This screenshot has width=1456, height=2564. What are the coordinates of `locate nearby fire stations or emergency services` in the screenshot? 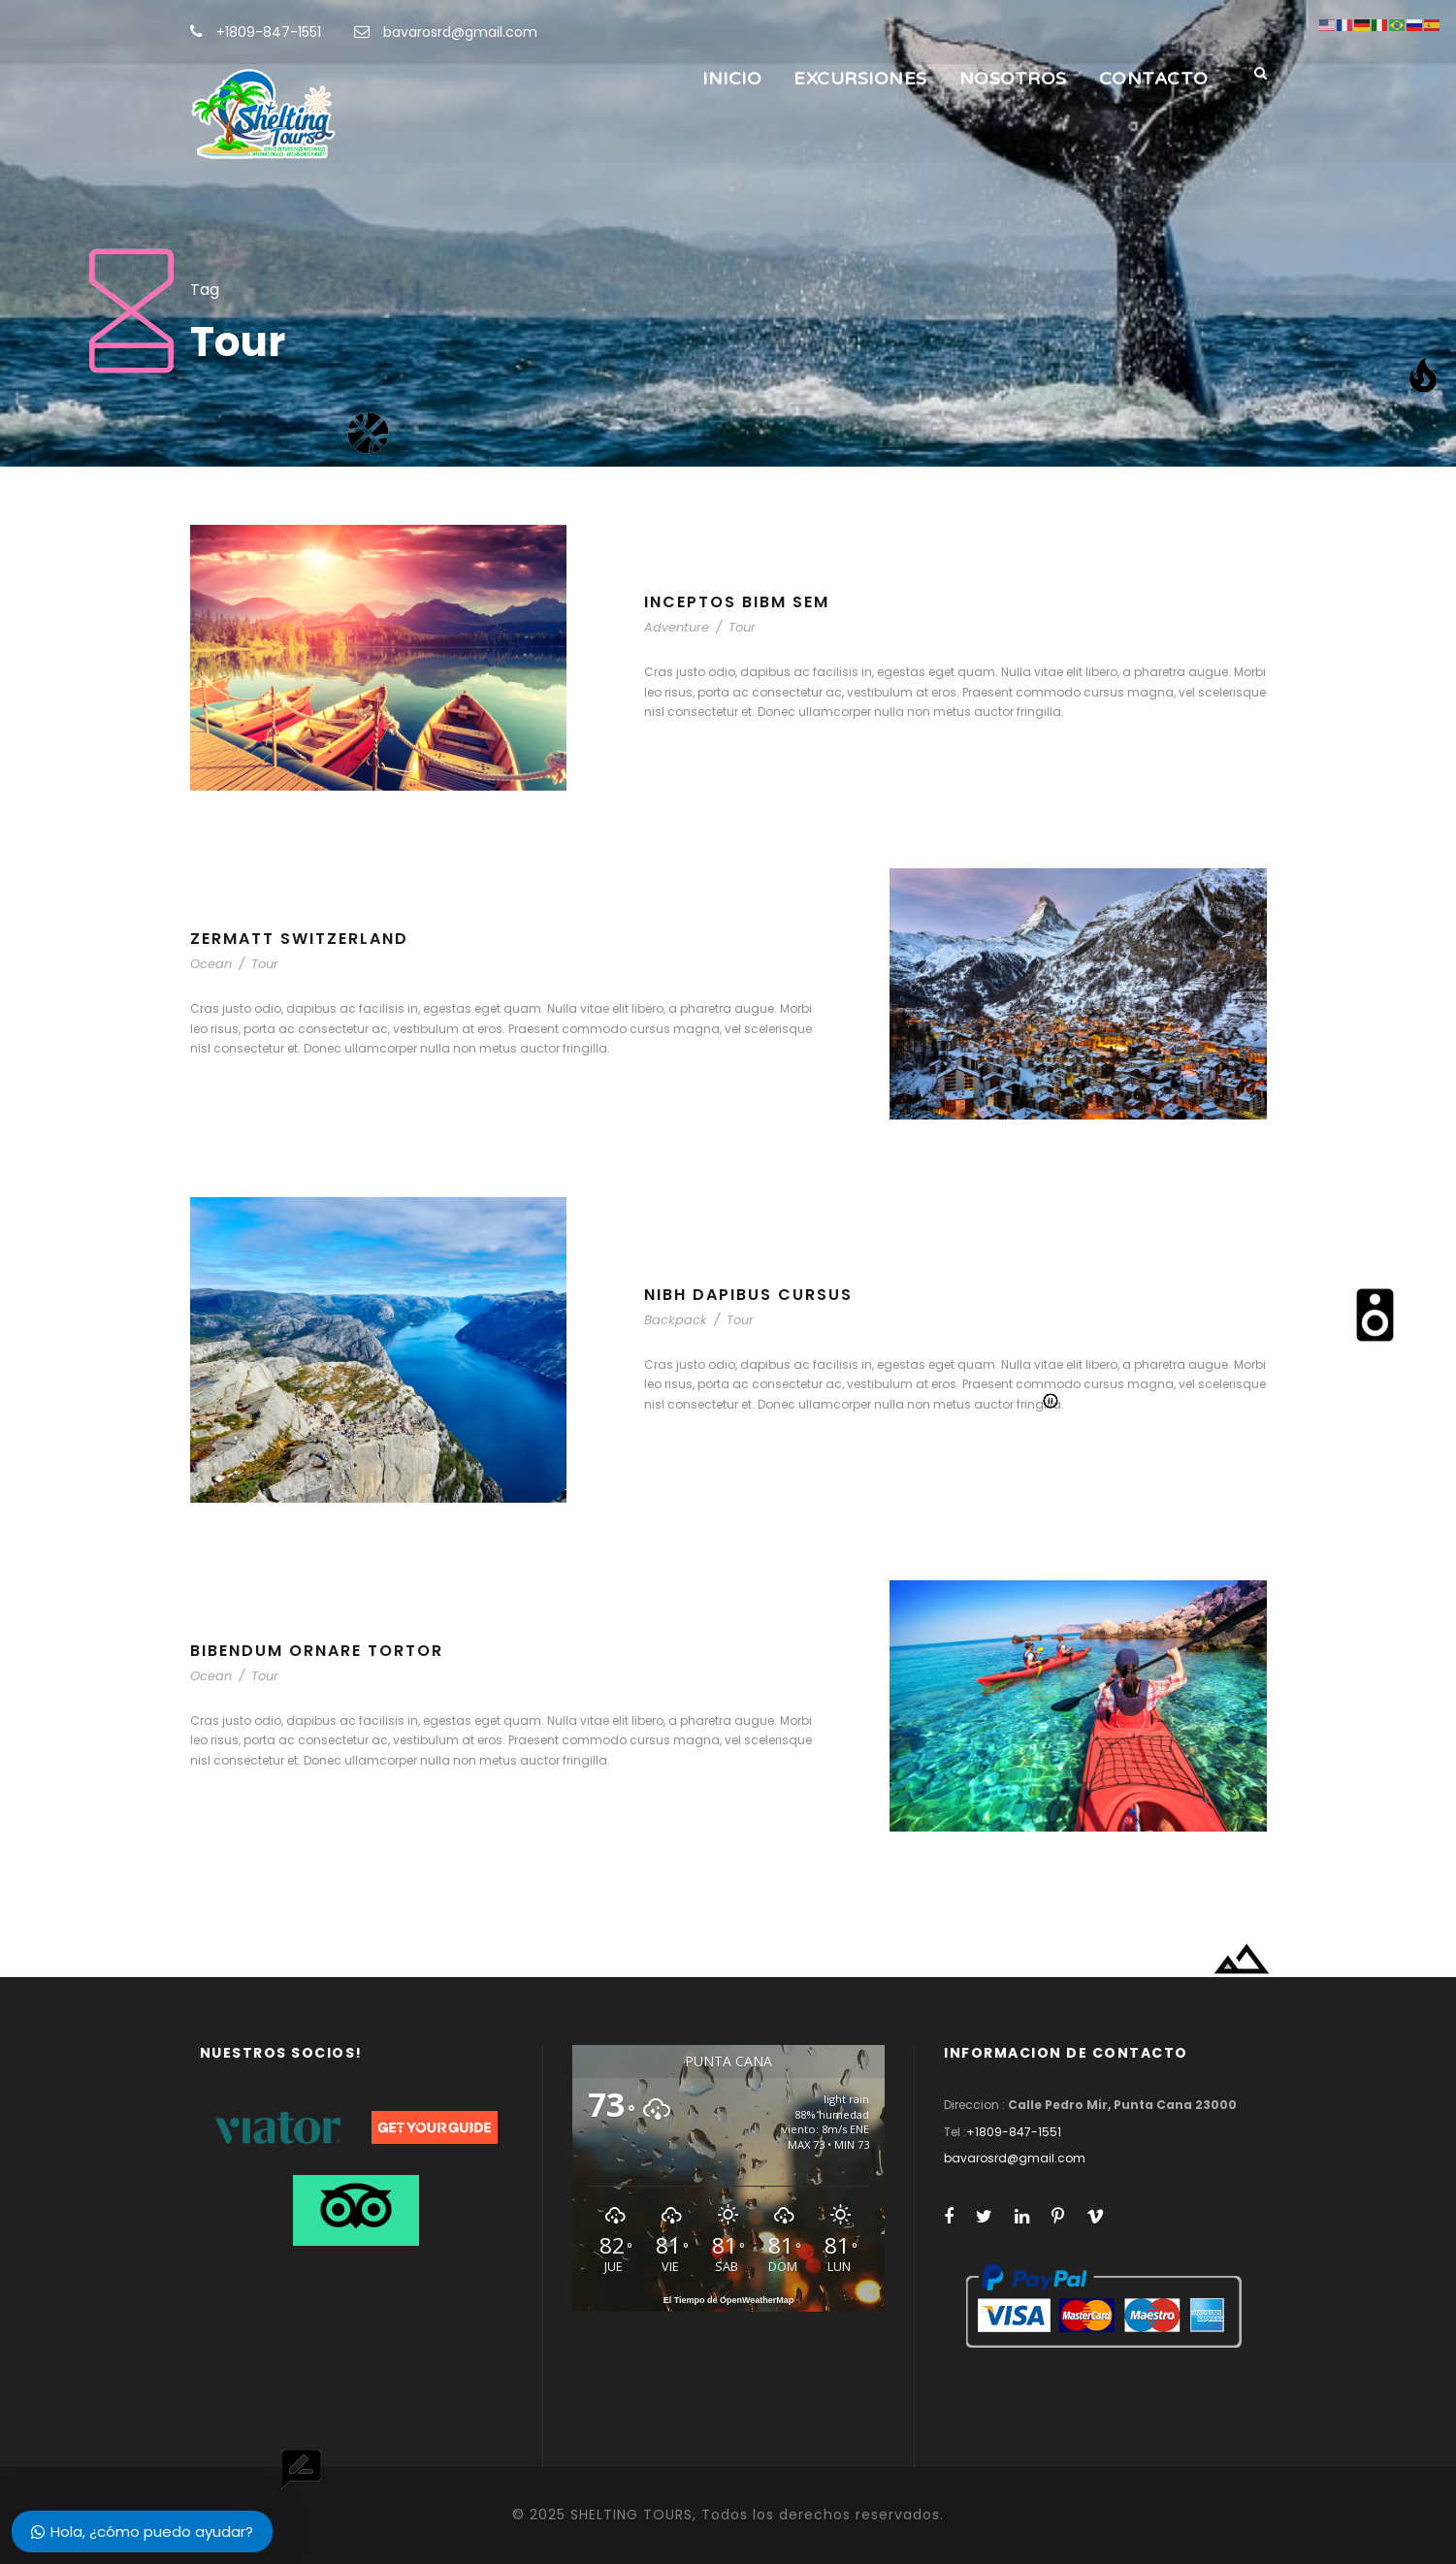 It's located at (1423, 375).